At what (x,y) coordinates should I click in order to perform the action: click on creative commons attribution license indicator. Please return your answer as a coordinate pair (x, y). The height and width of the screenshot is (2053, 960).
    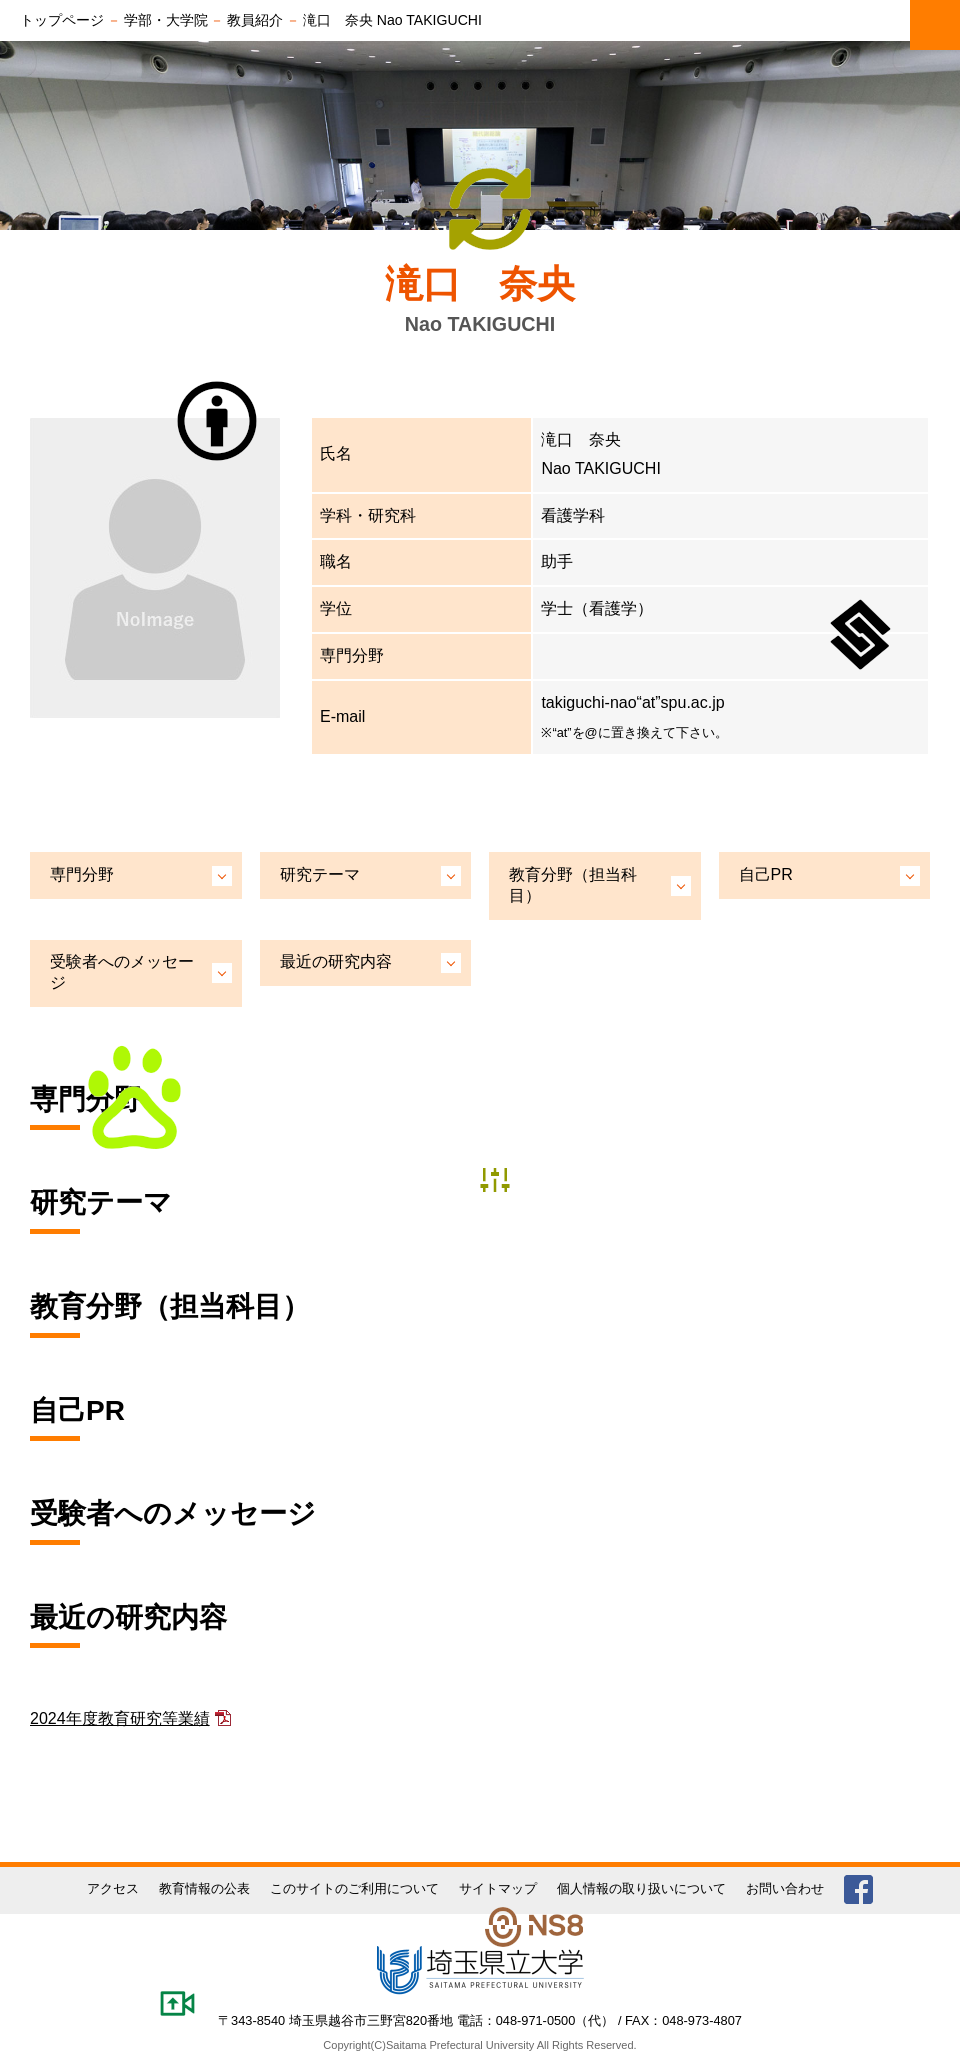
    Looking at the image, I should click on (217, 421).